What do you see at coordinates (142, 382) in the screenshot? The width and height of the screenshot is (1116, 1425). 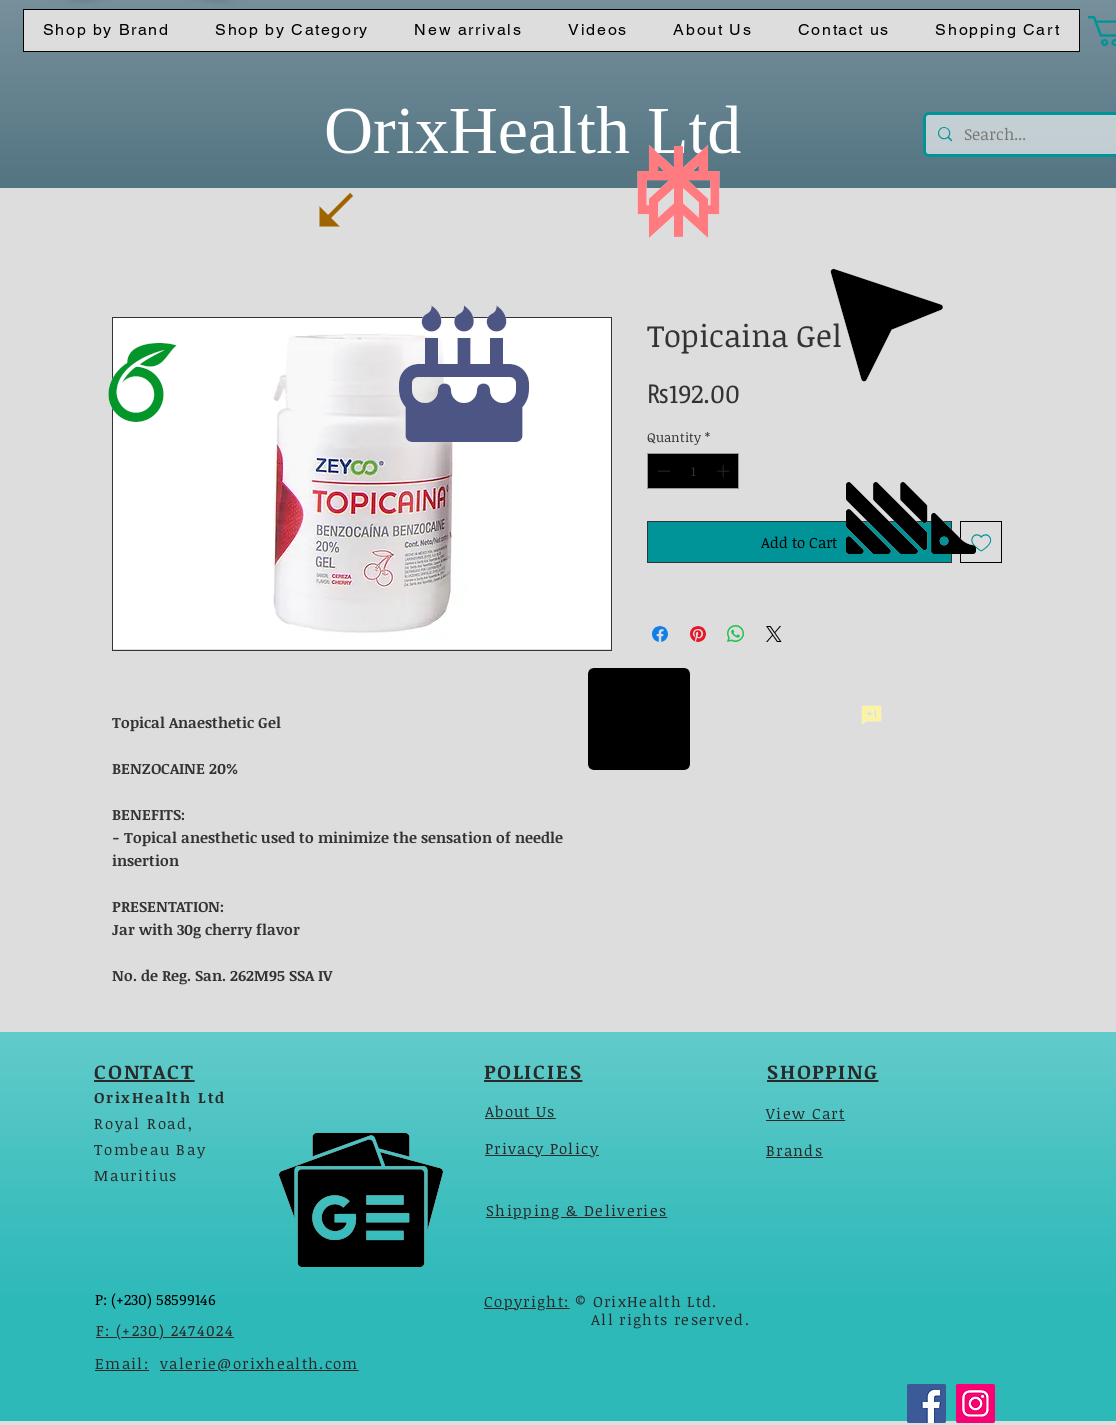 I see `open Overleaf LaTeX editor` at bounding box center [142, 382].